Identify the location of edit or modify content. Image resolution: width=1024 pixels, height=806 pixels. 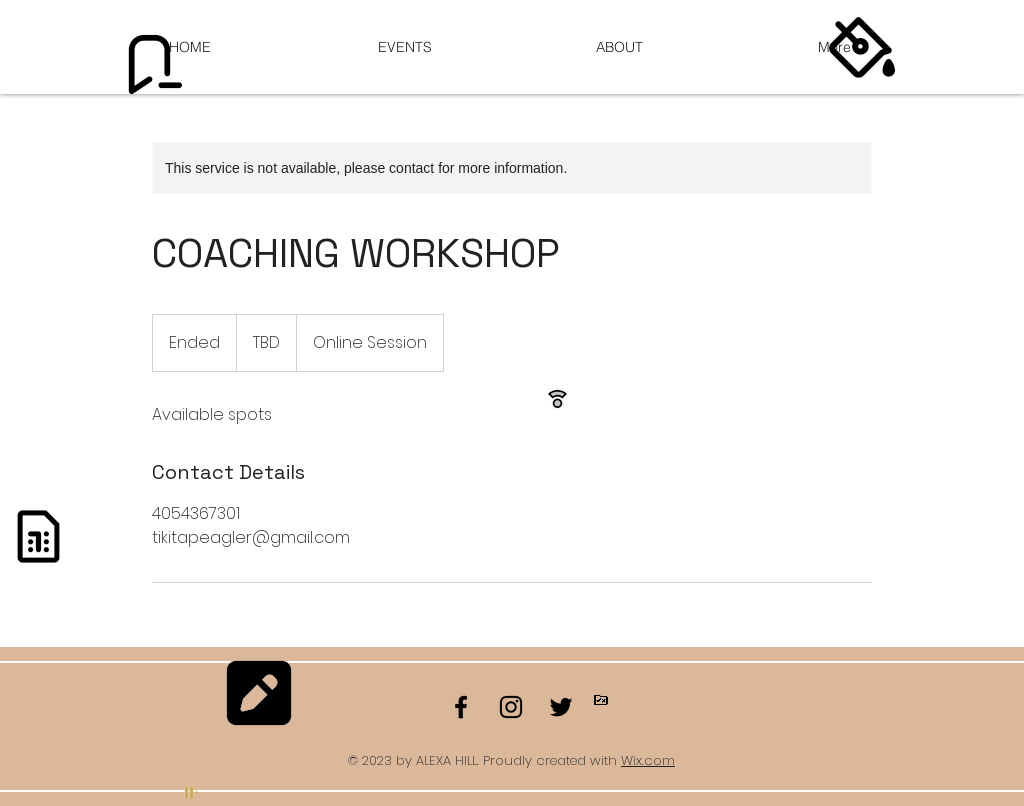
(259, 693).